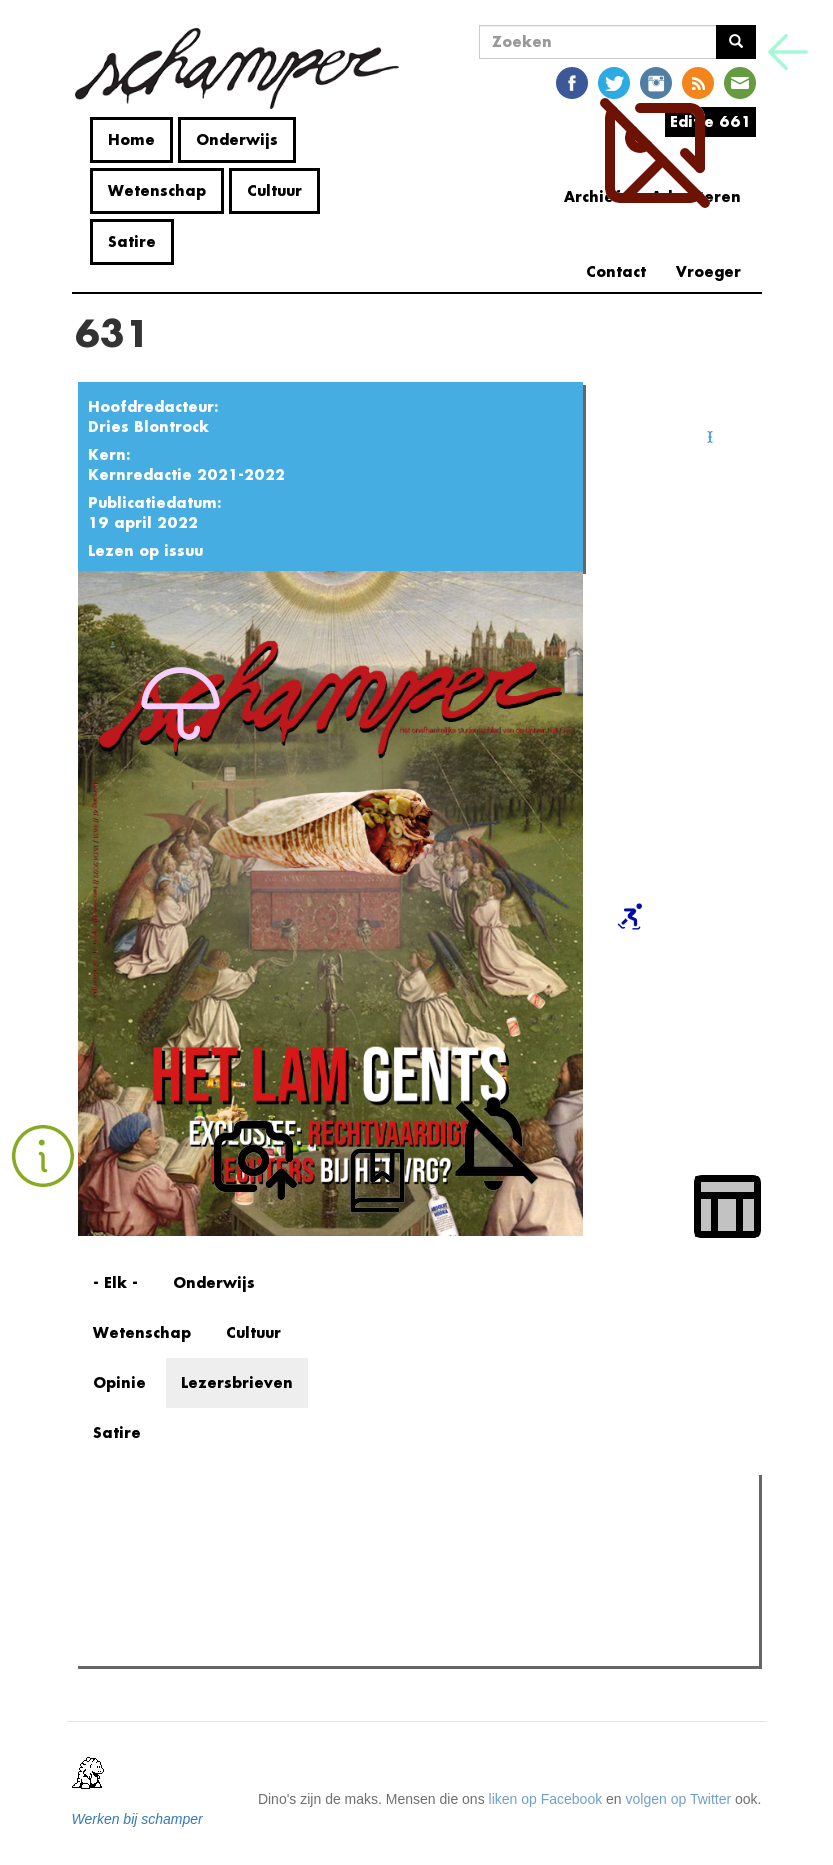 The image size is (833, 1865). I want to click on access weather protection or rain information, so click(180, 703).